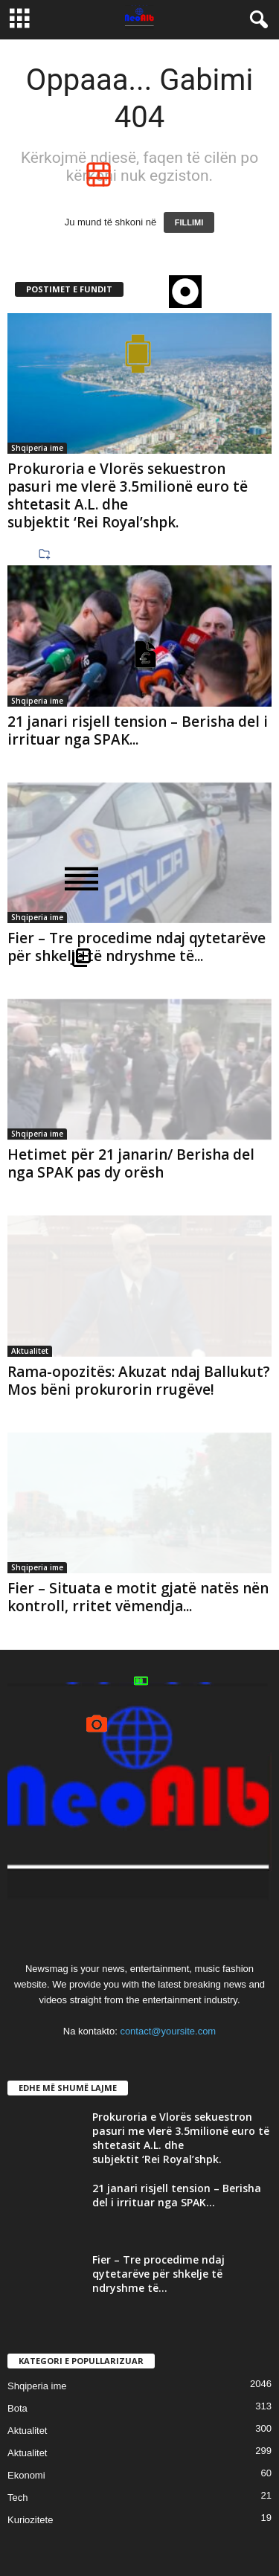 Image resolution: width=279 pixels, height=2576 pixels. I want to click on take a photo, so click(97, 1724).